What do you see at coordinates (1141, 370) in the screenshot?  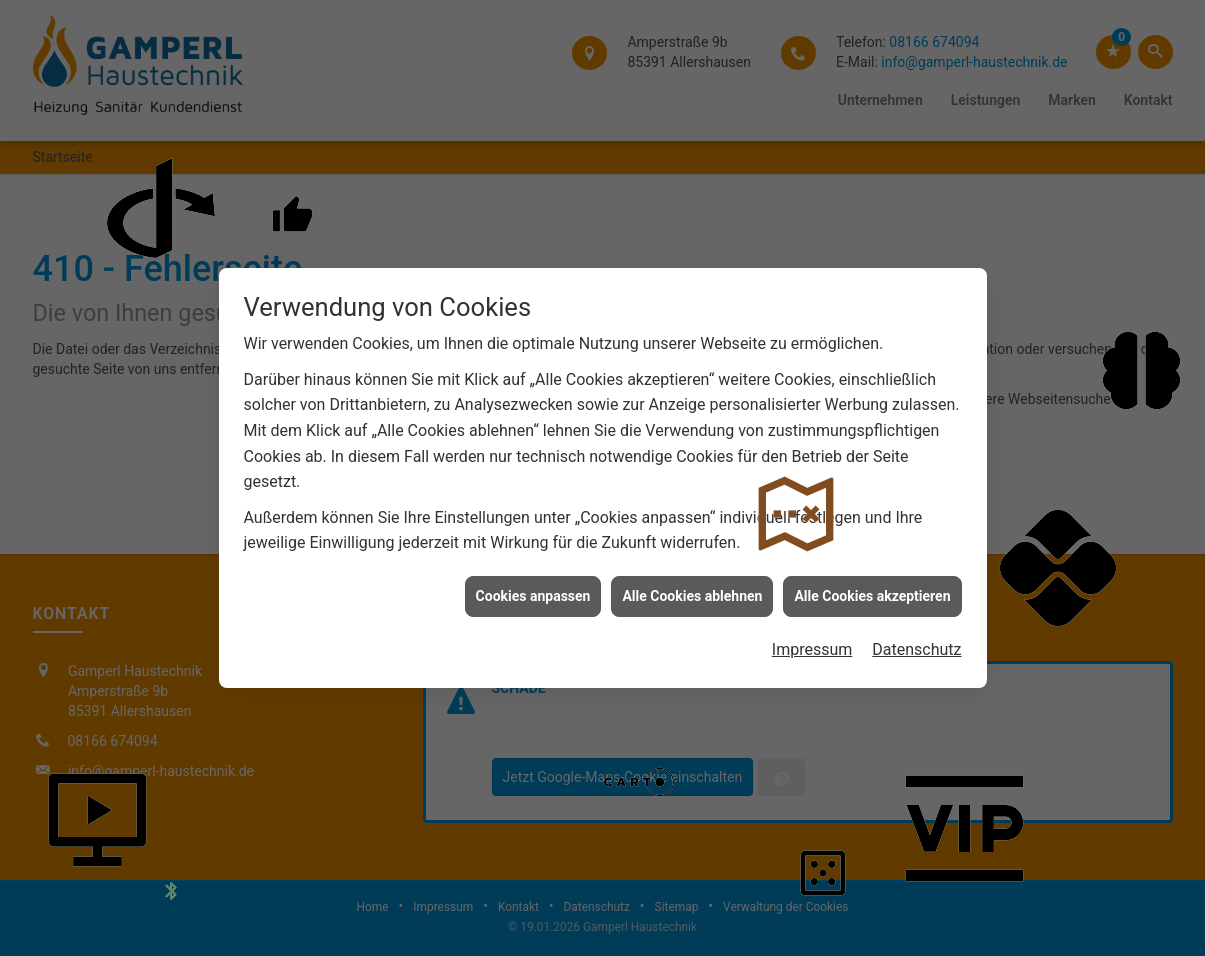 I see `access mental health or wellness features` at bounding box center [1141, 370].